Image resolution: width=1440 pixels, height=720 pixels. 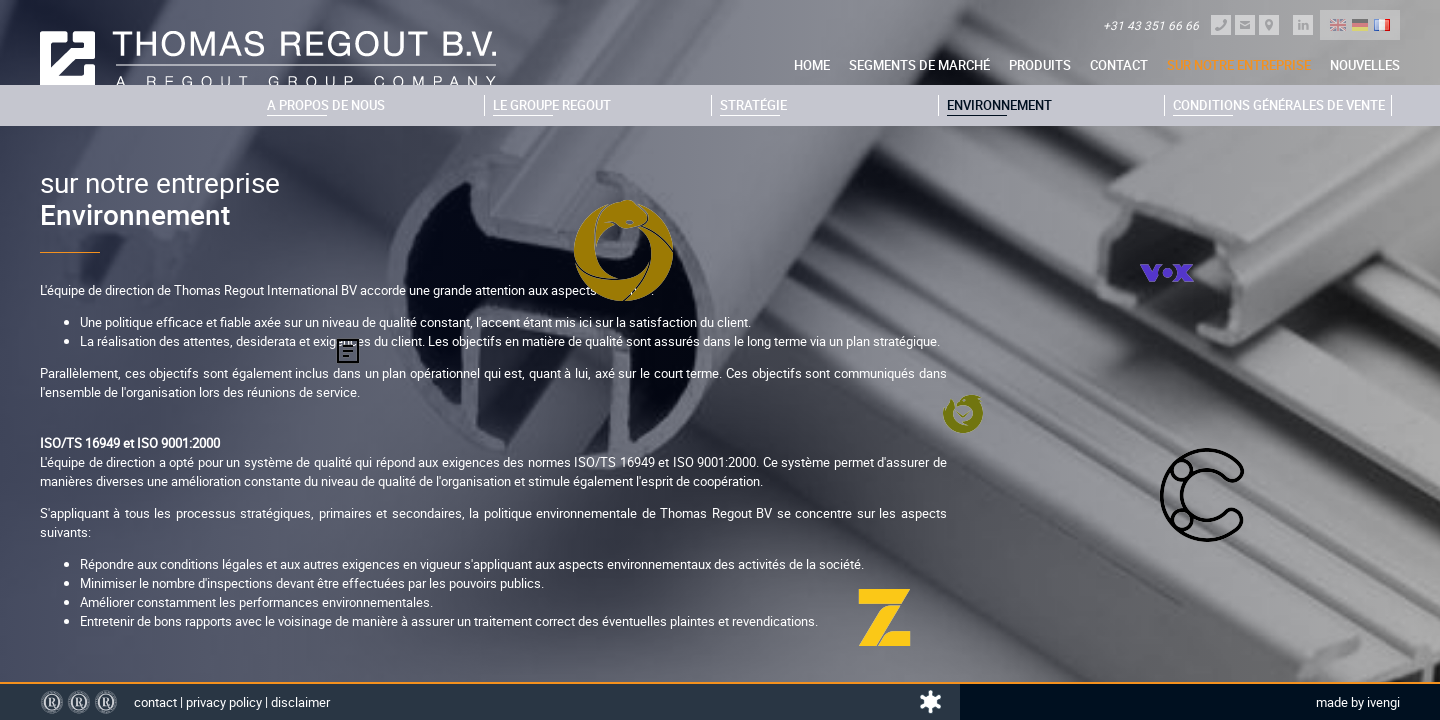 I want to click on open Mozilla Thunderbird email client, so click(x=963, y=414).